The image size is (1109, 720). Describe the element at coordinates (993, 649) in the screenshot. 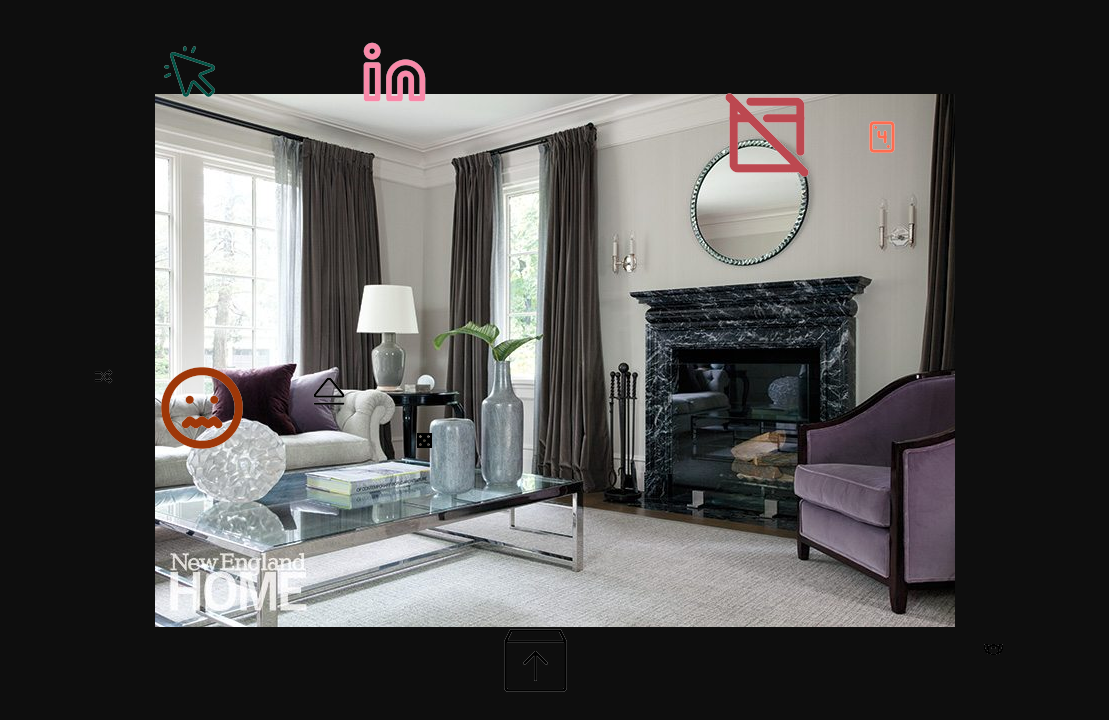

I see `indicates face mask required` at that location.